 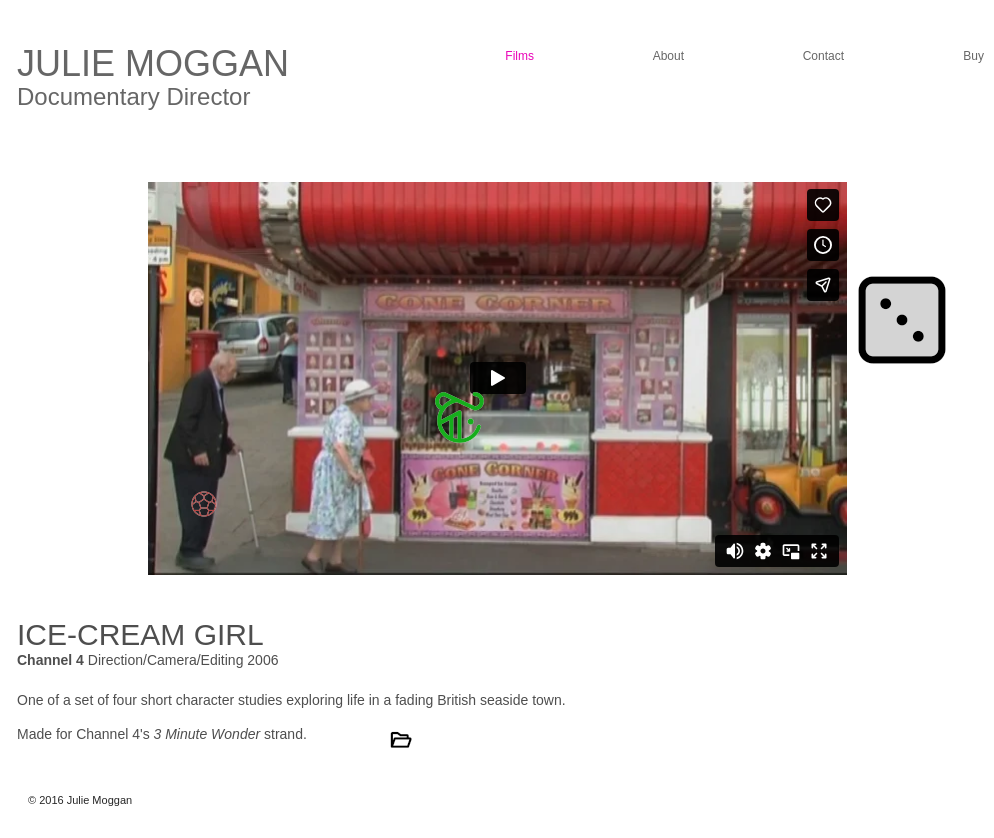 I want to click on view soccer or football-related content, so click(x=204, y=504).